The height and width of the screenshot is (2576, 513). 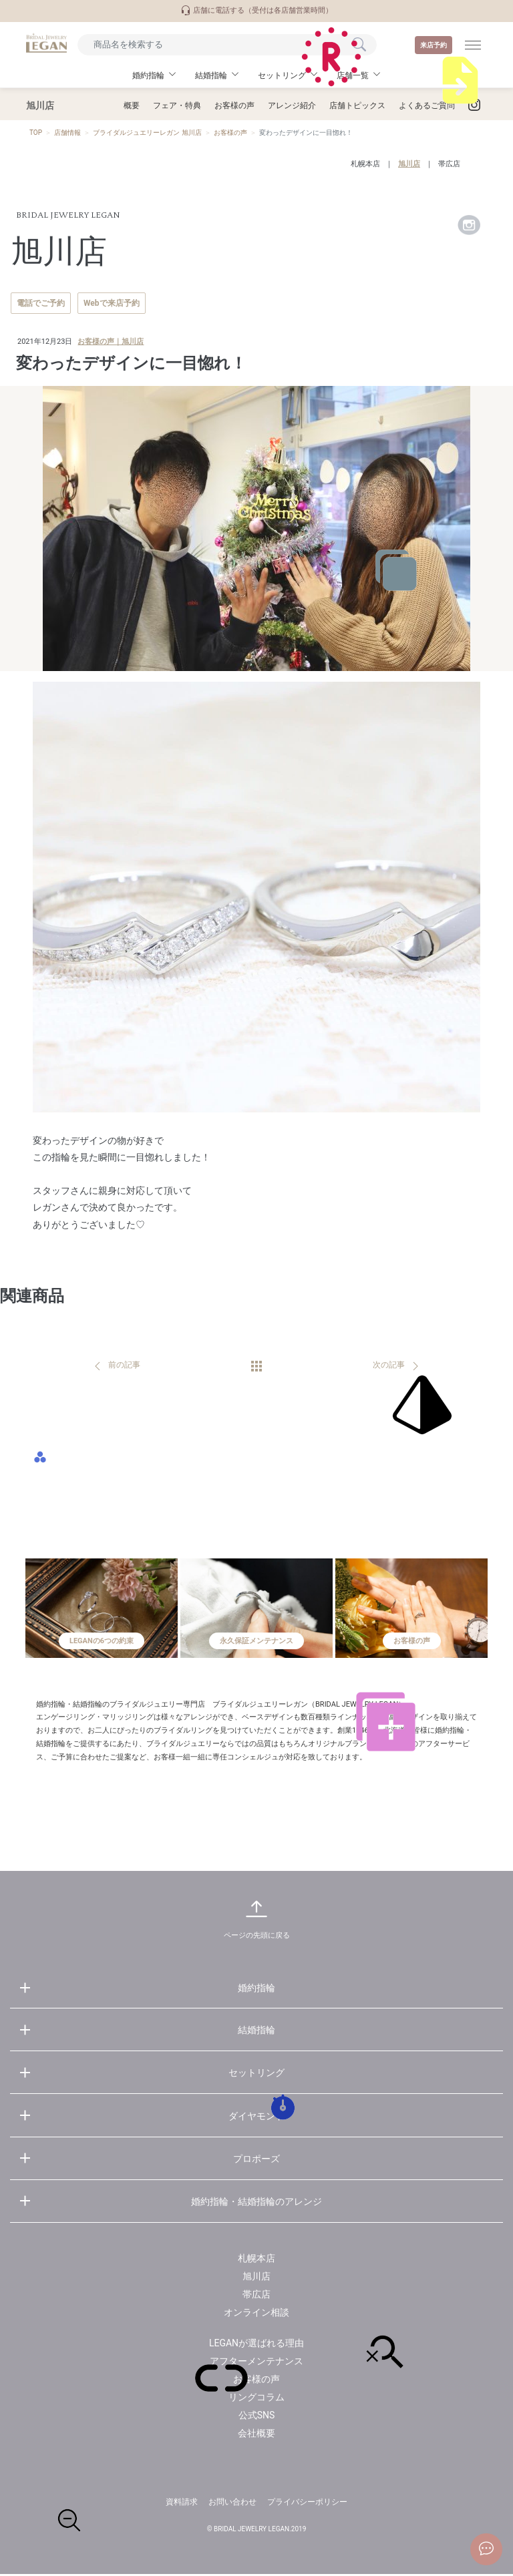 I want to click on remove or break a link connection, so click(x=221, y=2378).